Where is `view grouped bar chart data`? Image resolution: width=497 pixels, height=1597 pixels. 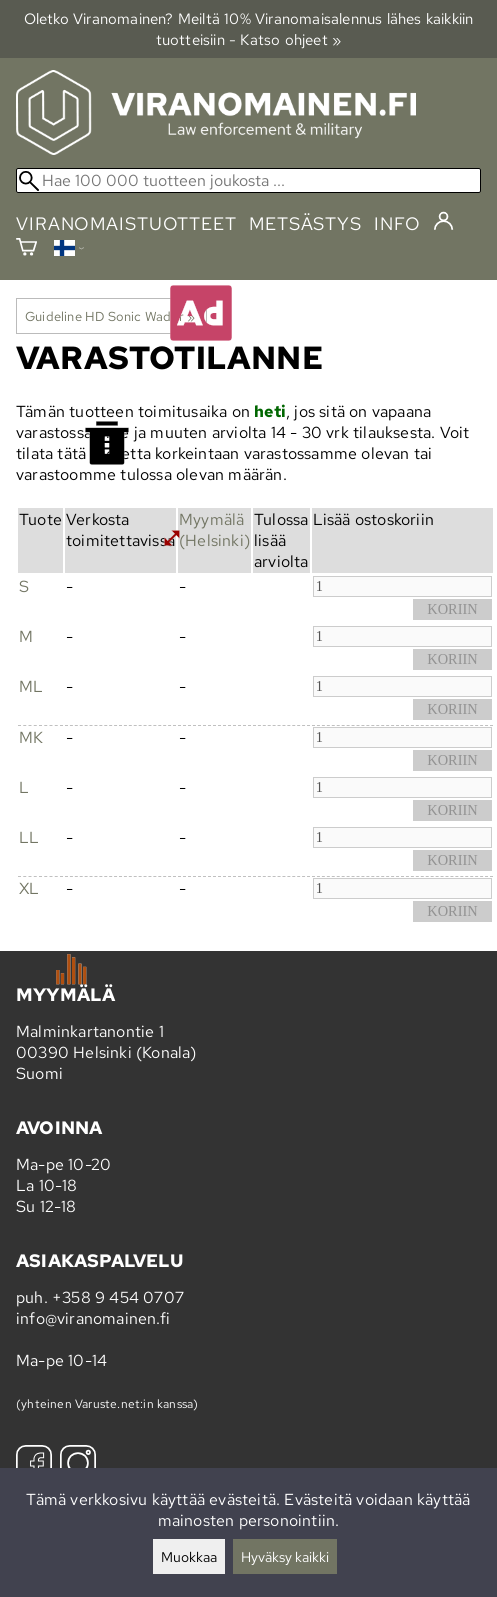 view grouped bar chart data is located at coordinates (72, 970).